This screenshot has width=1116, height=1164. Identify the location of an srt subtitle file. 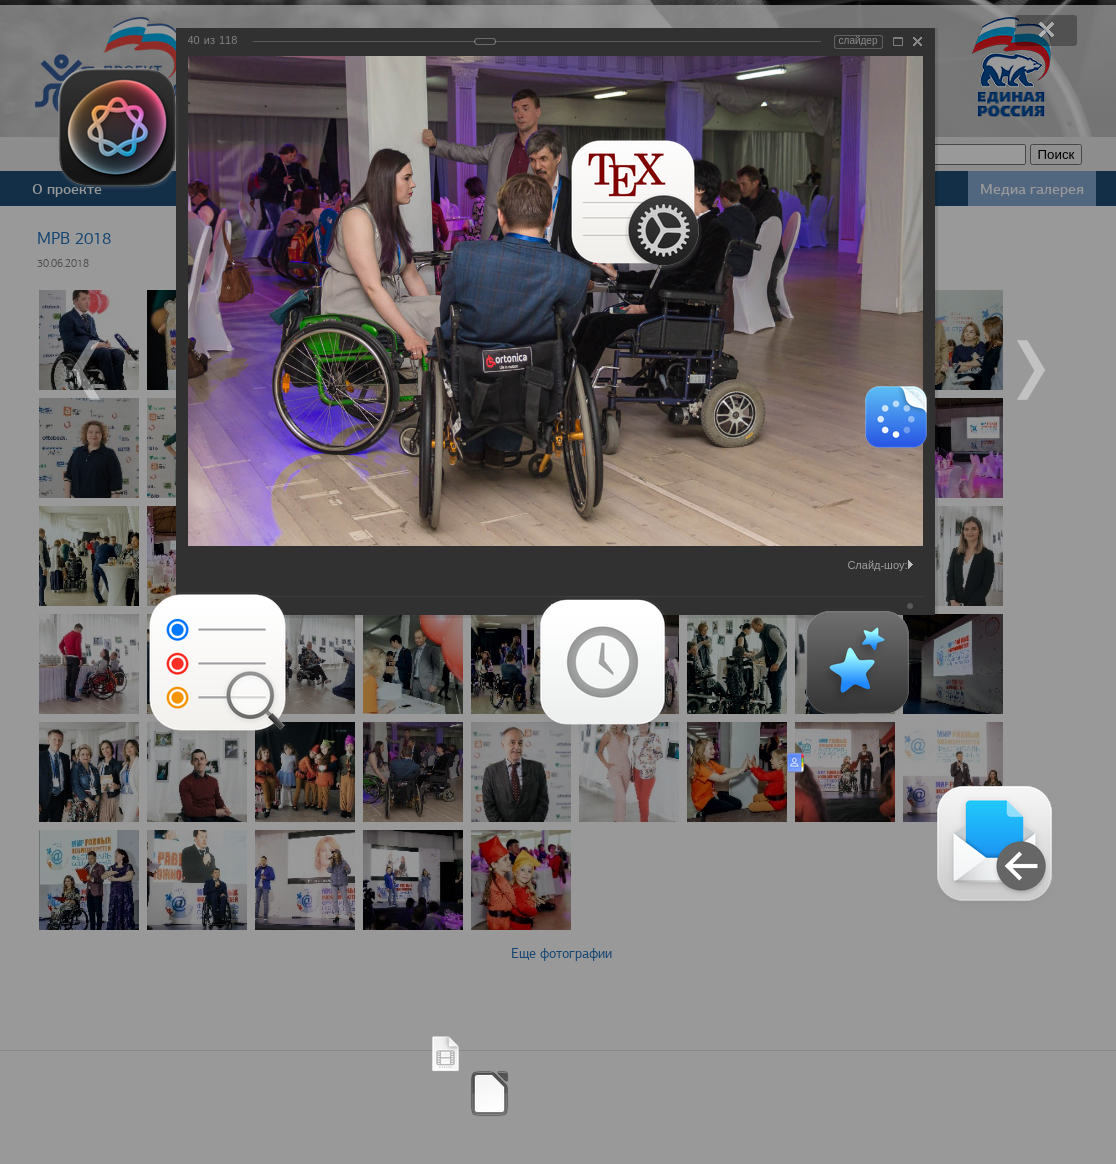
(445, 1054).